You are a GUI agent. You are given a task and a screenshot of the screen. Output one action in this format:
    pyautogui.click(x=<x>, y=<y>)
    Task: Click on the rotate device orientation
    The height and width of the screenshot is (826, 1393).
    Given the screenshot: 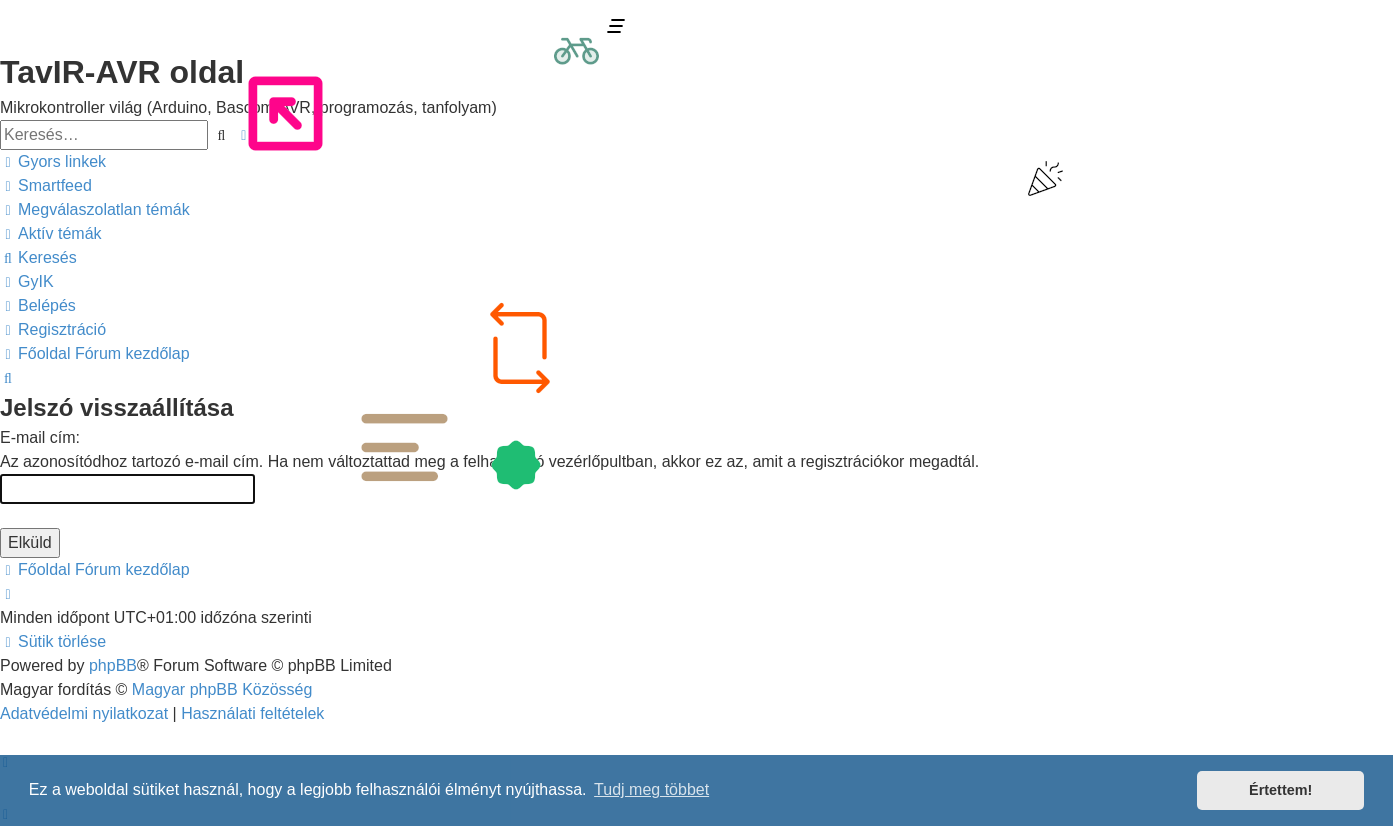 What is the action you would take?
    pyautogui.click(x=520, y=348)
    